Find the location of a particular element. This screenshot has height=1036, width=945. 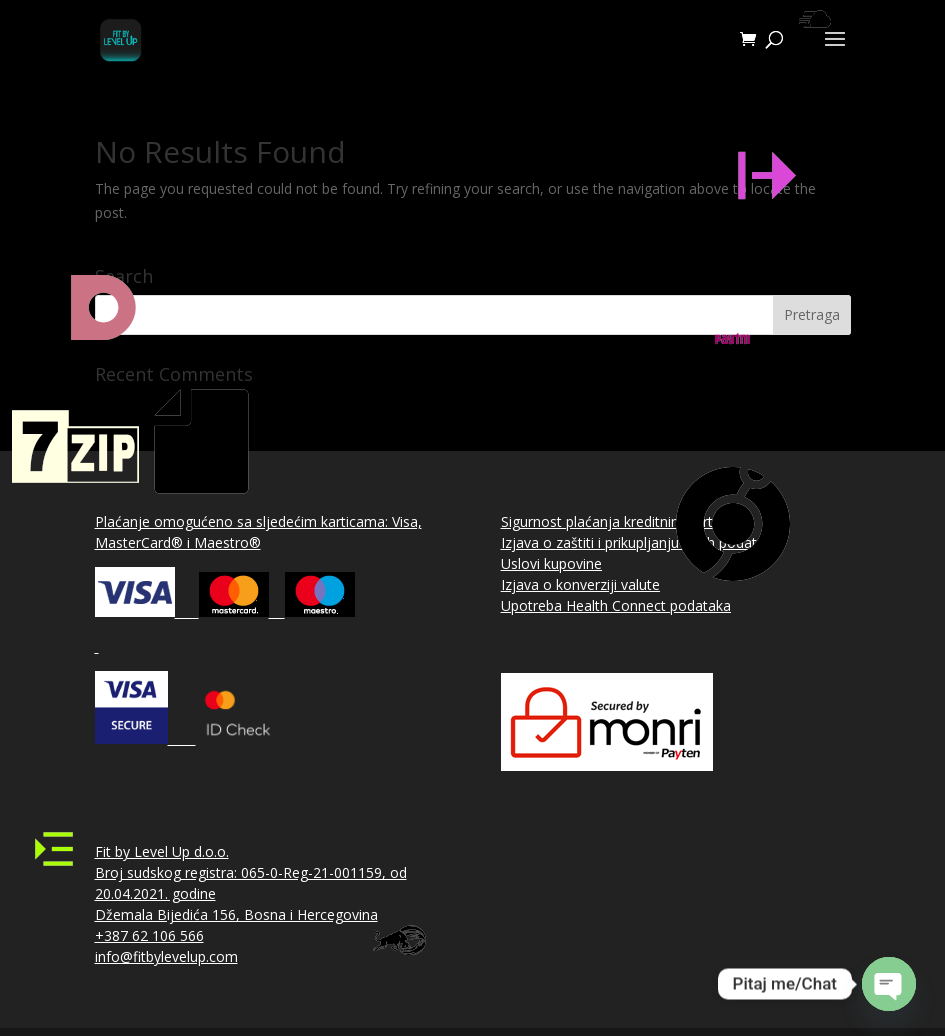

cloudways hosting platform logo is located at coordinates (815, 19).